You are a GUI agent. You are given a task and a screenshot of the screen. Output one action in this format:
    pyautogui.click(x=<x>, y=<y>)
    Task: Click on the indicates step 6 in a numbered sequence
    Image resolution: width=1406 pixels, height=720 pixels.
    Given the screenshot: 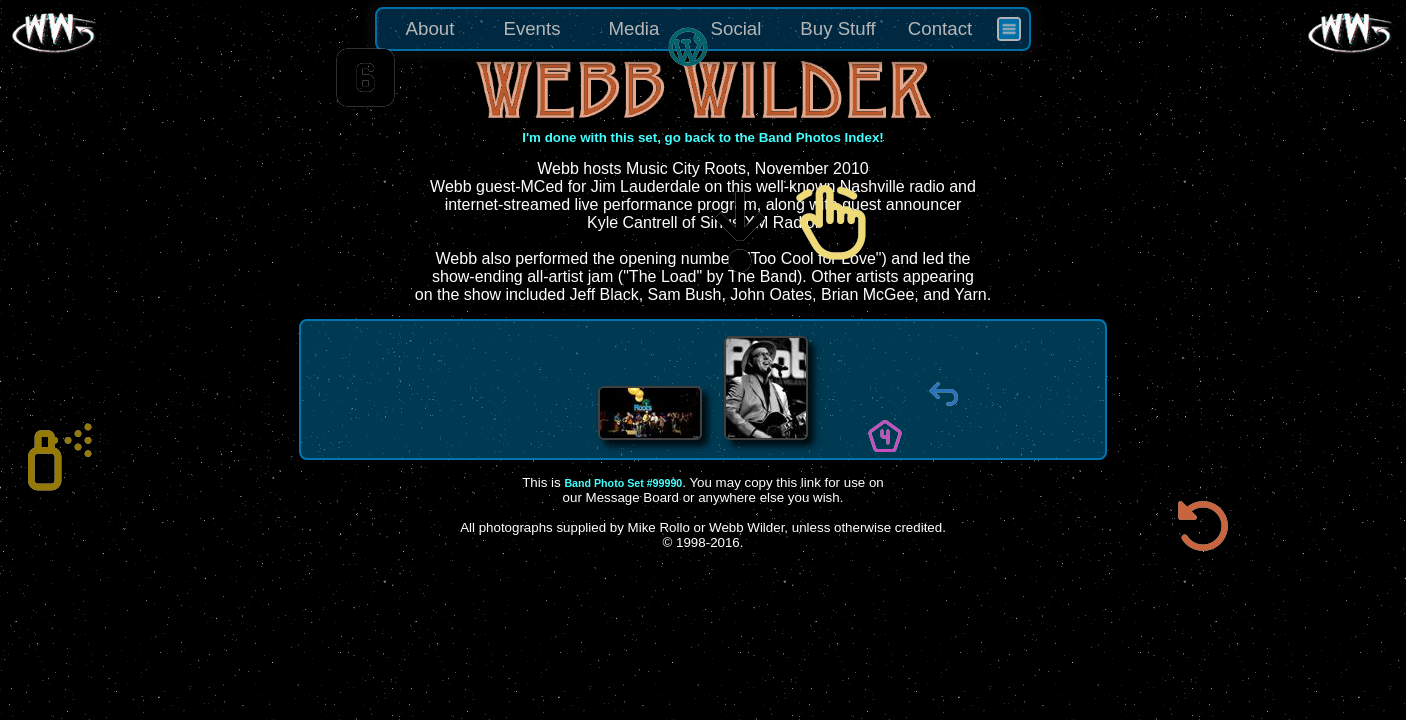 What is the action you would take?
    pyautogui.click(x=365, y=77)
    